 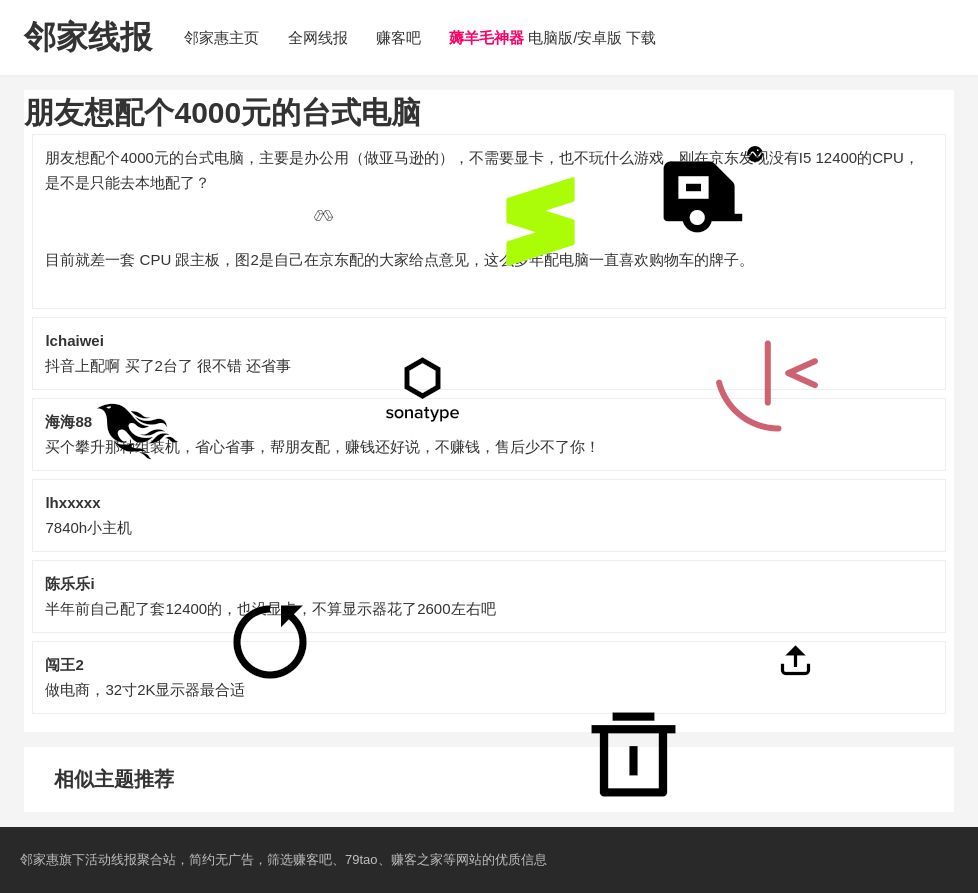 I want to click on visit Frontend Mentor website, so click(x=767, y=386).